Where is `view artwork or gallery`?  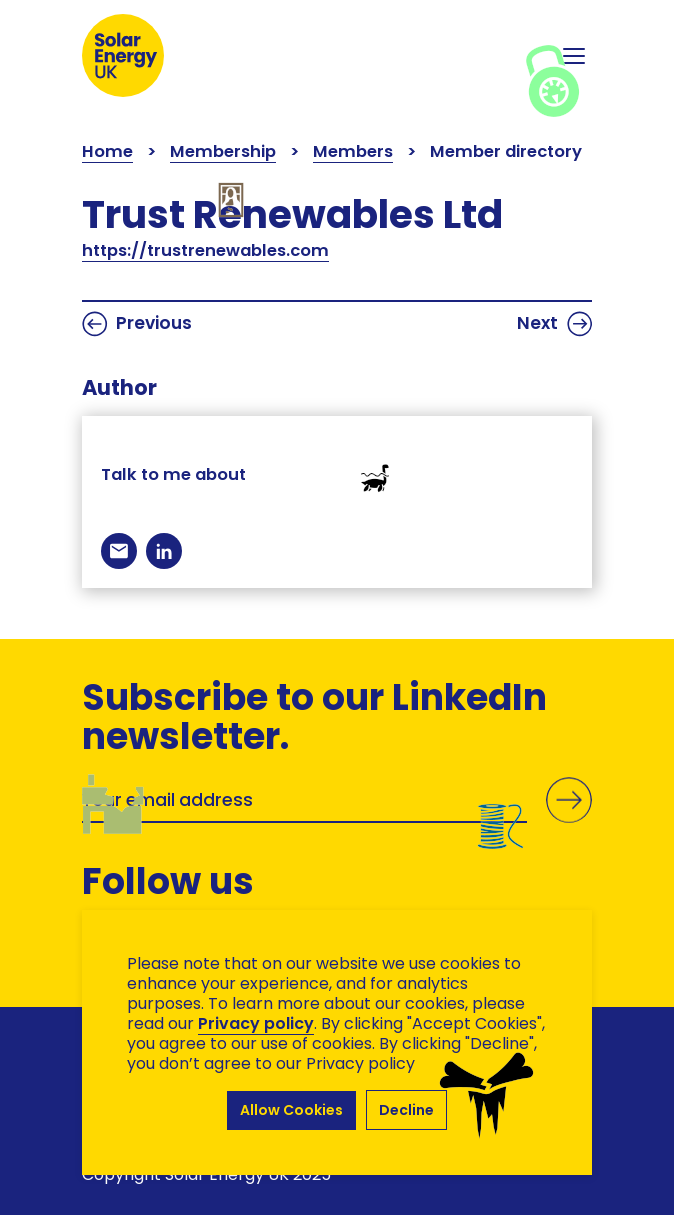
view artwork or gallery is located at coordinates (231, 200).